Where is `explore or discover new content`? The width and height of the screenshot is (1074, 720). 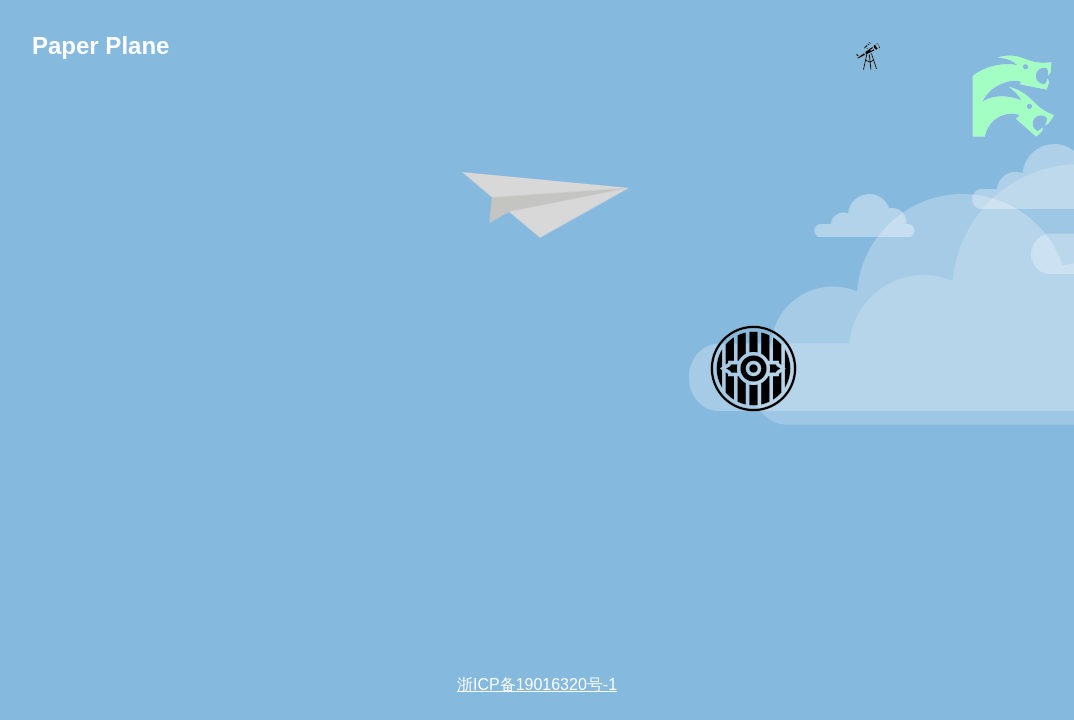 explore or discover new content is located at coordinates (868, 56).